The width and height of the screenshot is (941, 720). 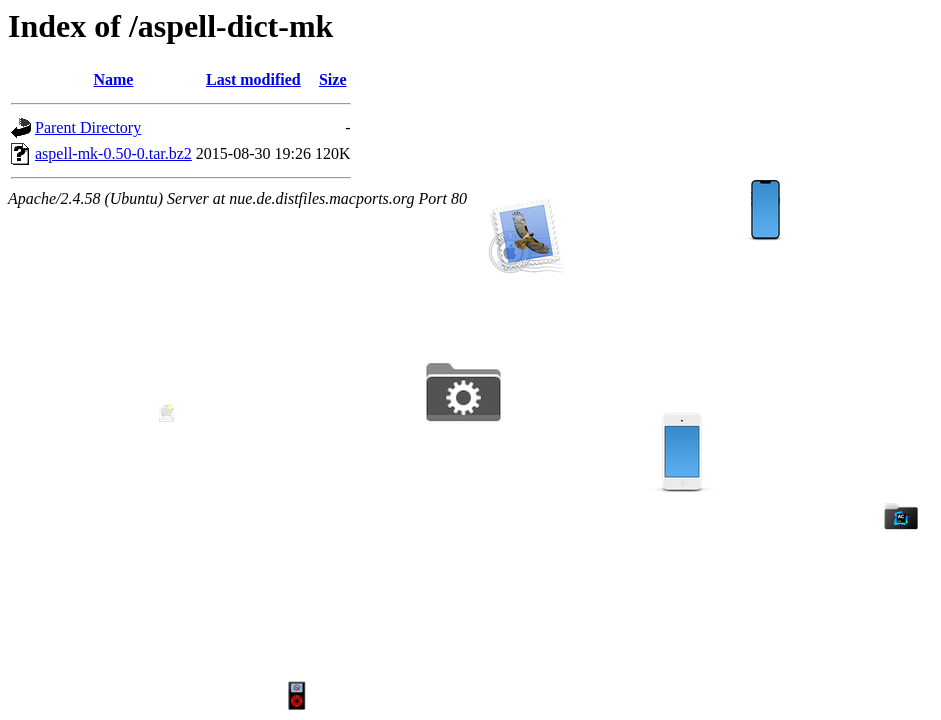 I want to click on view smart folder with automated rules, so click(x=463, y=391).